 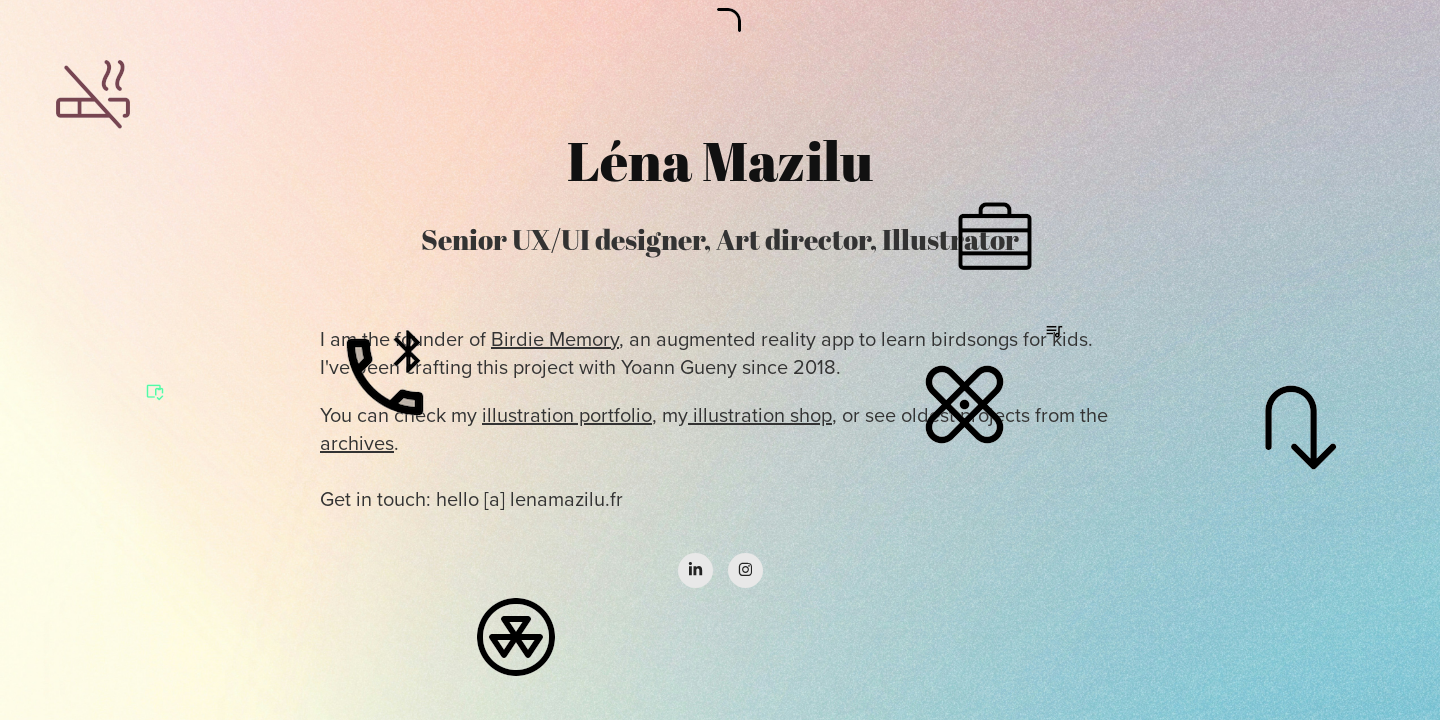 What do you see at coordinates (155, 392) in the screenshot?
I see `devices successfully synced or connected` at bounding box center [155, 392].